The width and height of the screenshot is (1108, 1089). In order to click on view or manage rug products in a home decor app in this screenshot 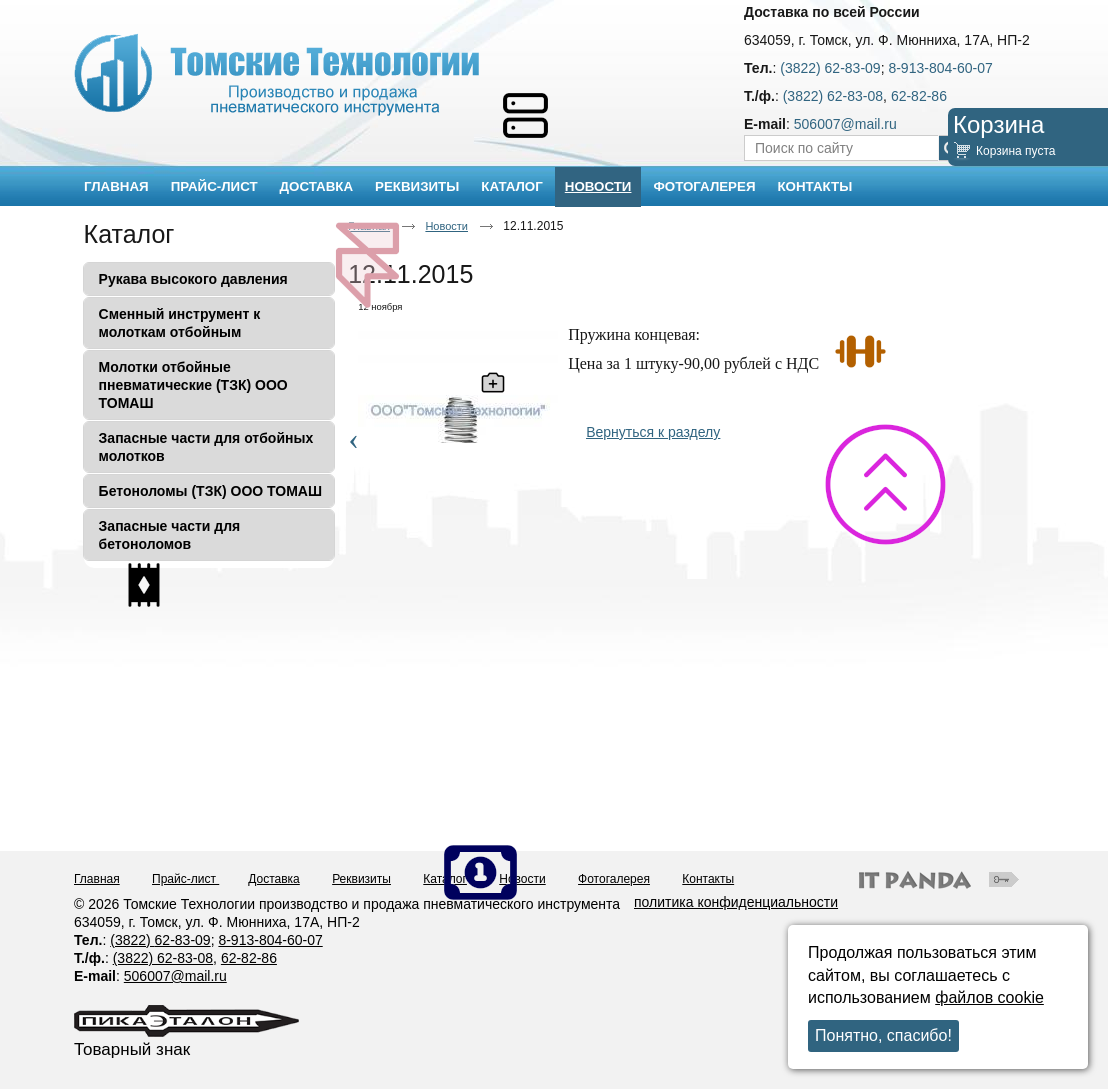, I will do `click(144, 585)`.